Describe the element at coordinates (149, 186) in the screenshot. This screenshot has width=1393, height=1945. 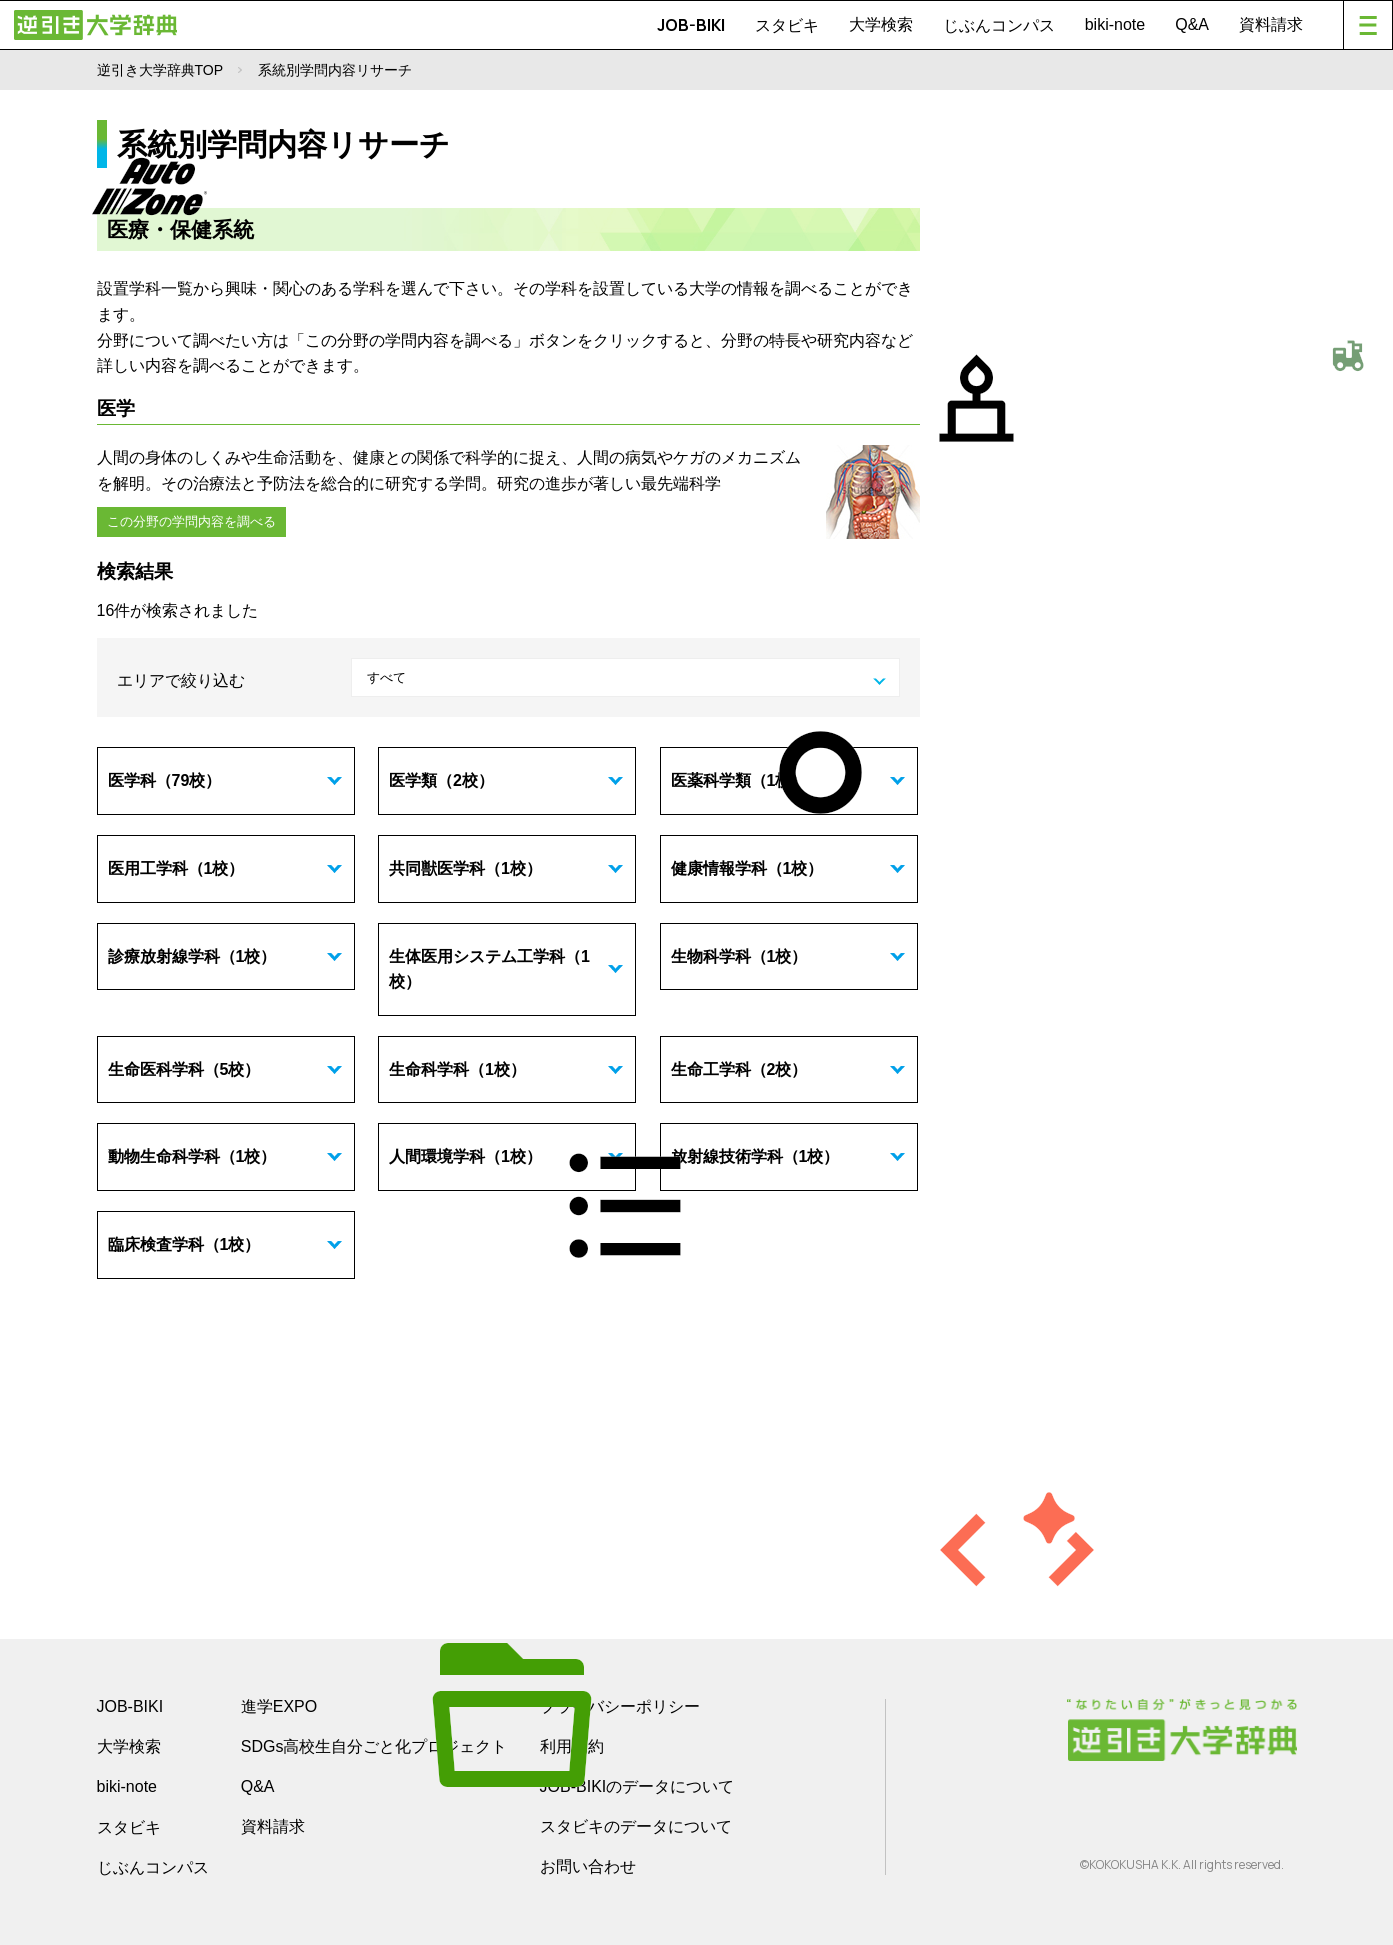
I see `visit the AutoZone website or app` at that location.